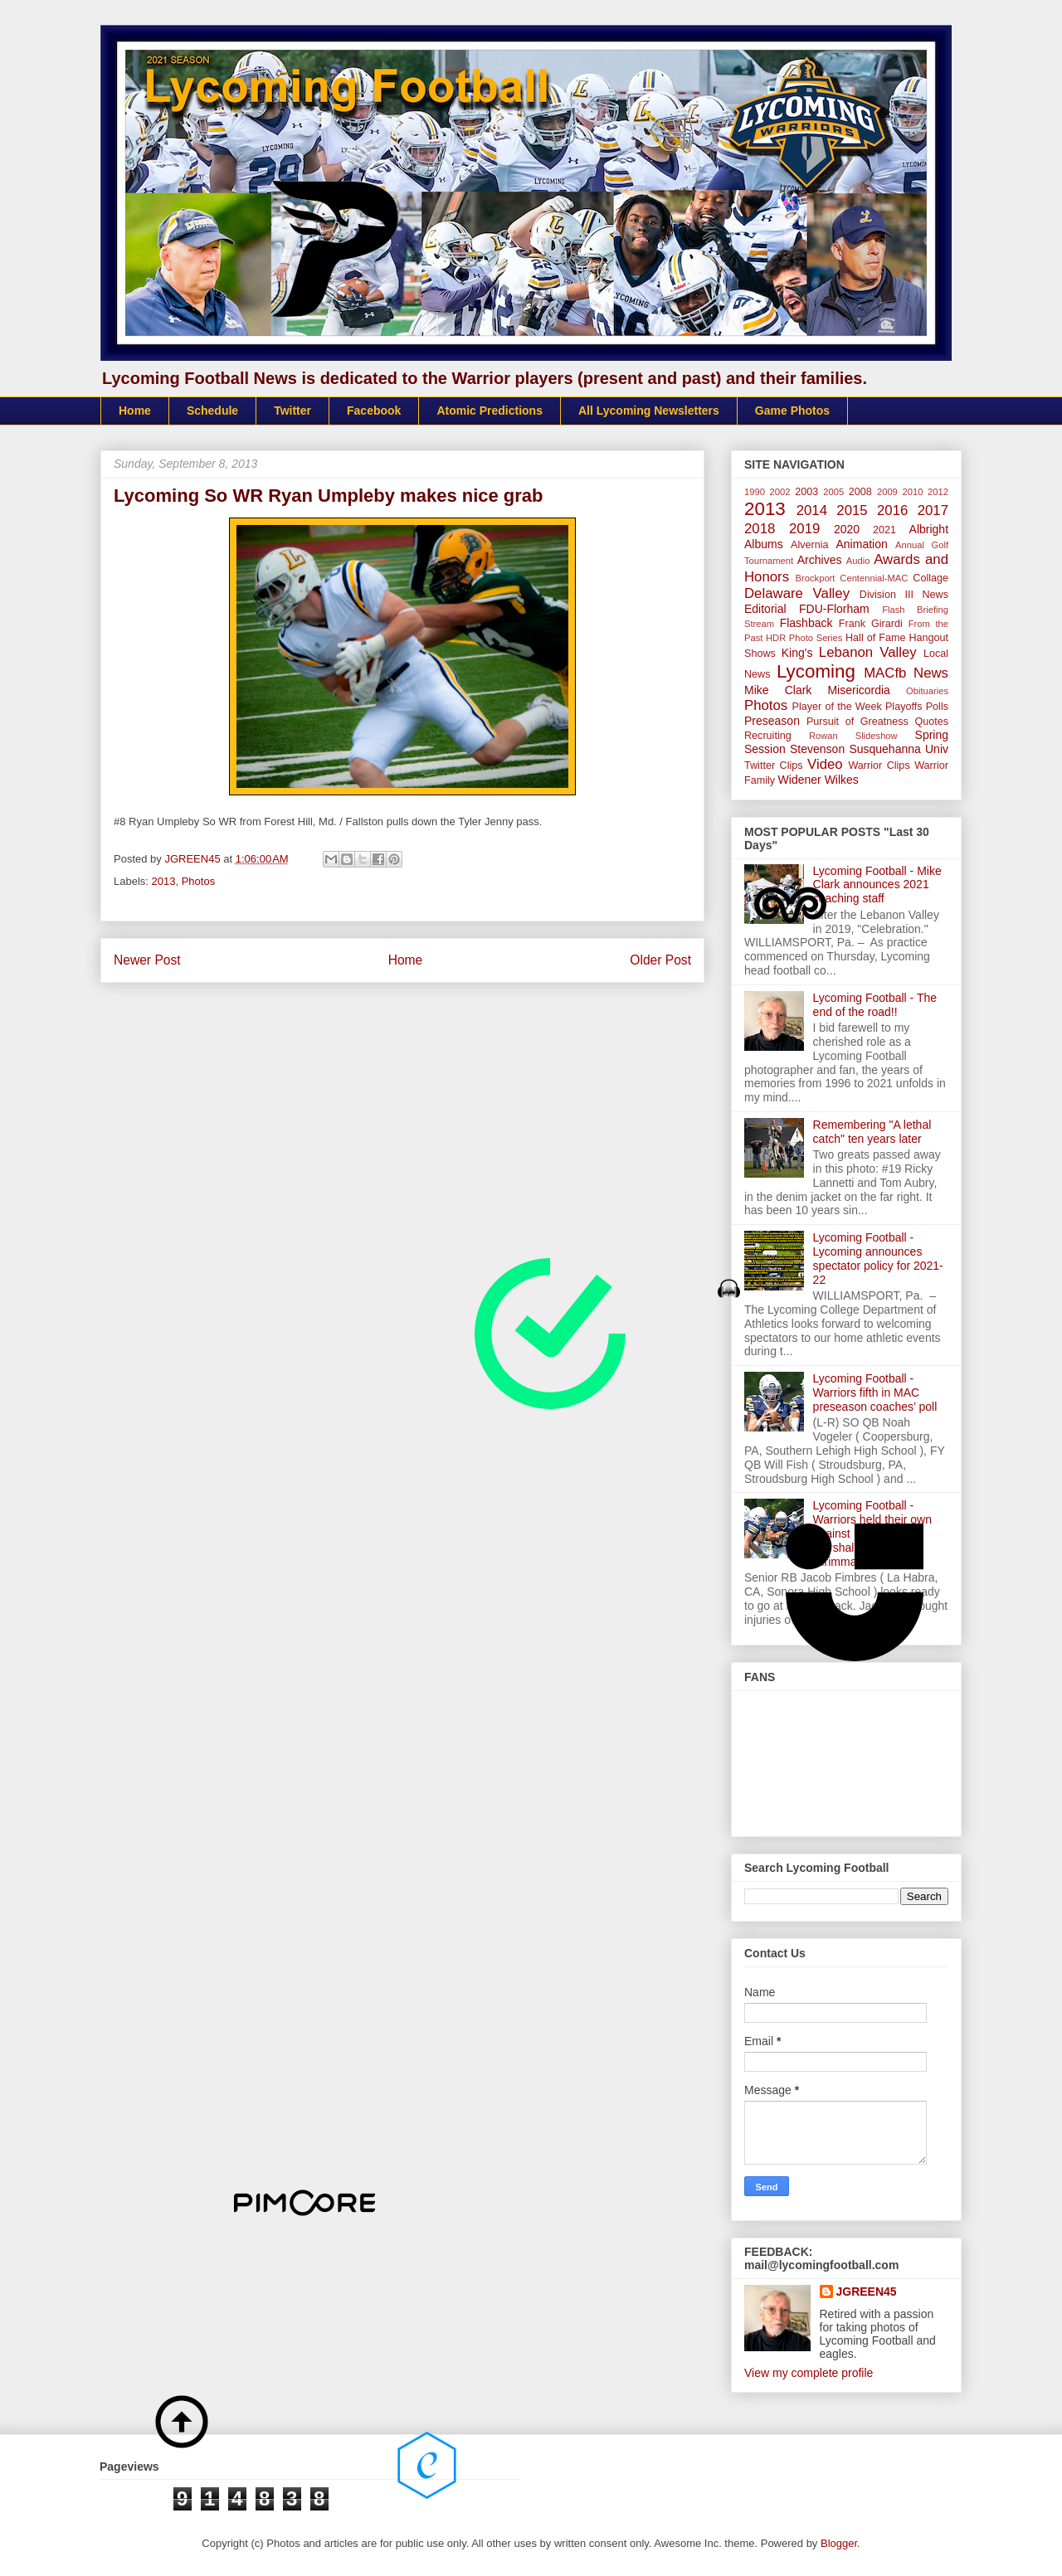 The height and width of the screenshot is (2576, 1062). Describe the element at coordinates (790, 905) in the screenshot. I see `koç holding company logo` at that location.